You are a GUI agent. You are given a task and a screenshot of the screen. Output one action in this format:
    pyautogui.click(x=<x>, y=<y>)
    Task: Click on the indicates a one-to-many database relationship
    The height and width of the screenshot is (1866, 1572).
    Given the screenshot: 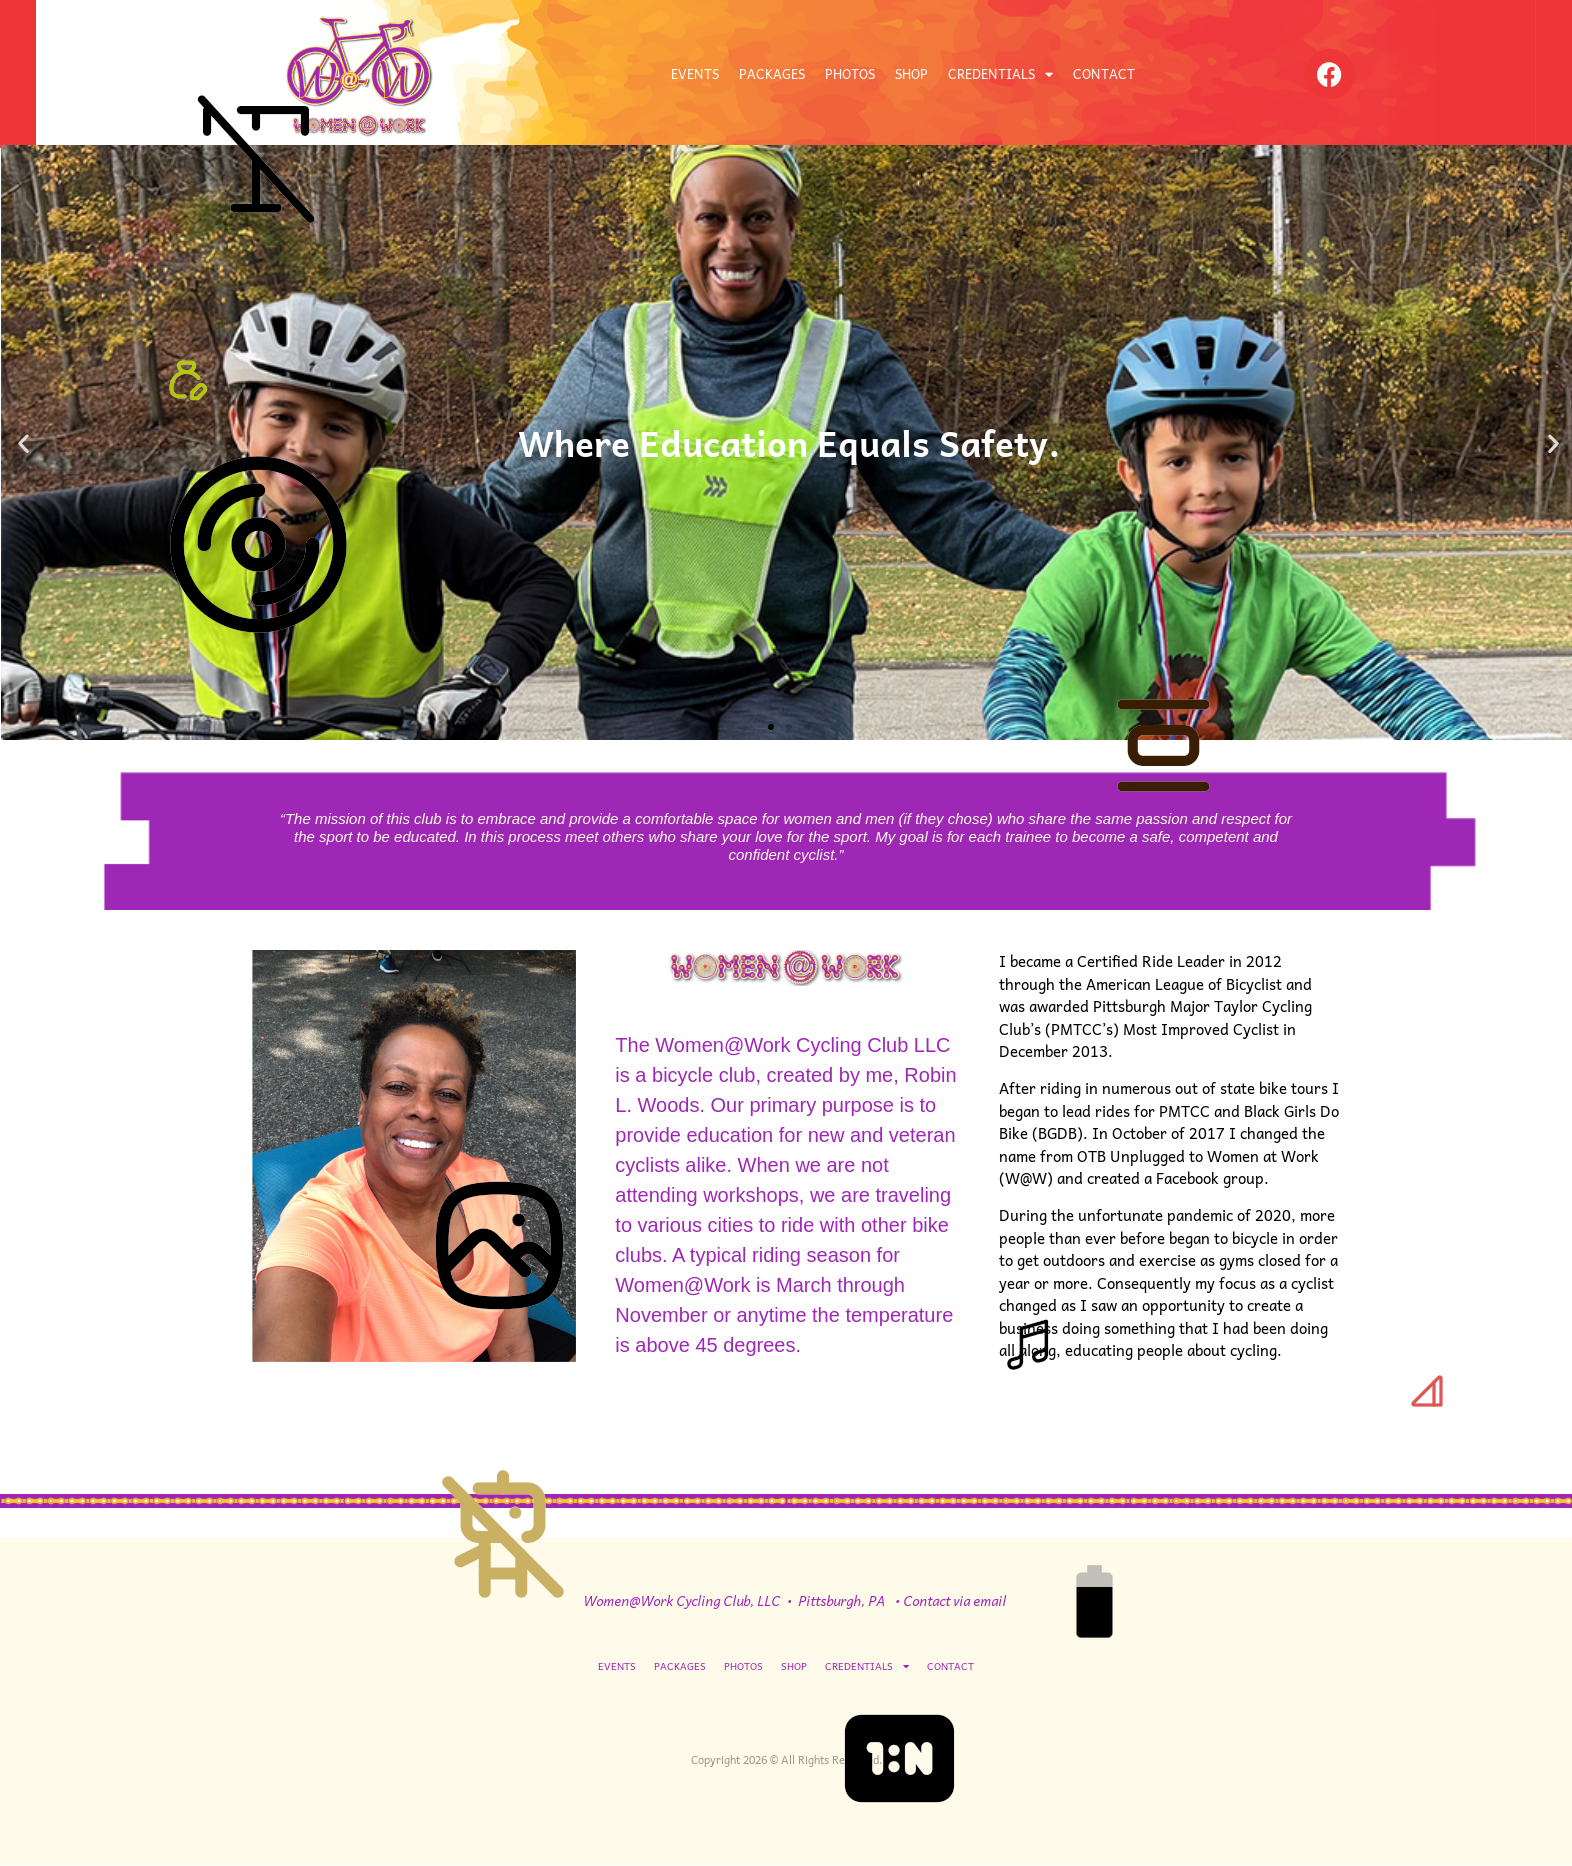 What is the action you would take?
    pyautogui.click(x=899, y=1758)
    